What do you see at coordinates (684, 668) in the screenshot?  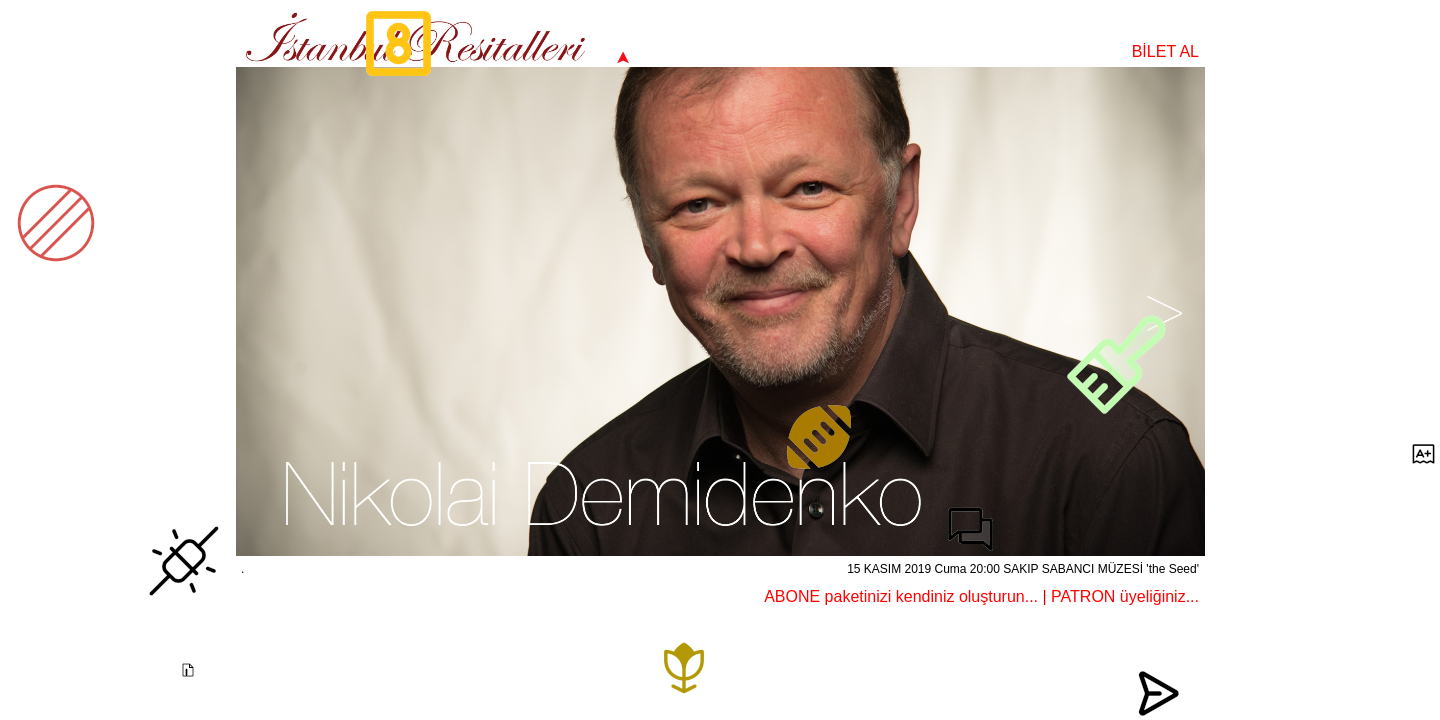 I see `access garden or plant-related features` at bounding box center [684, 668].